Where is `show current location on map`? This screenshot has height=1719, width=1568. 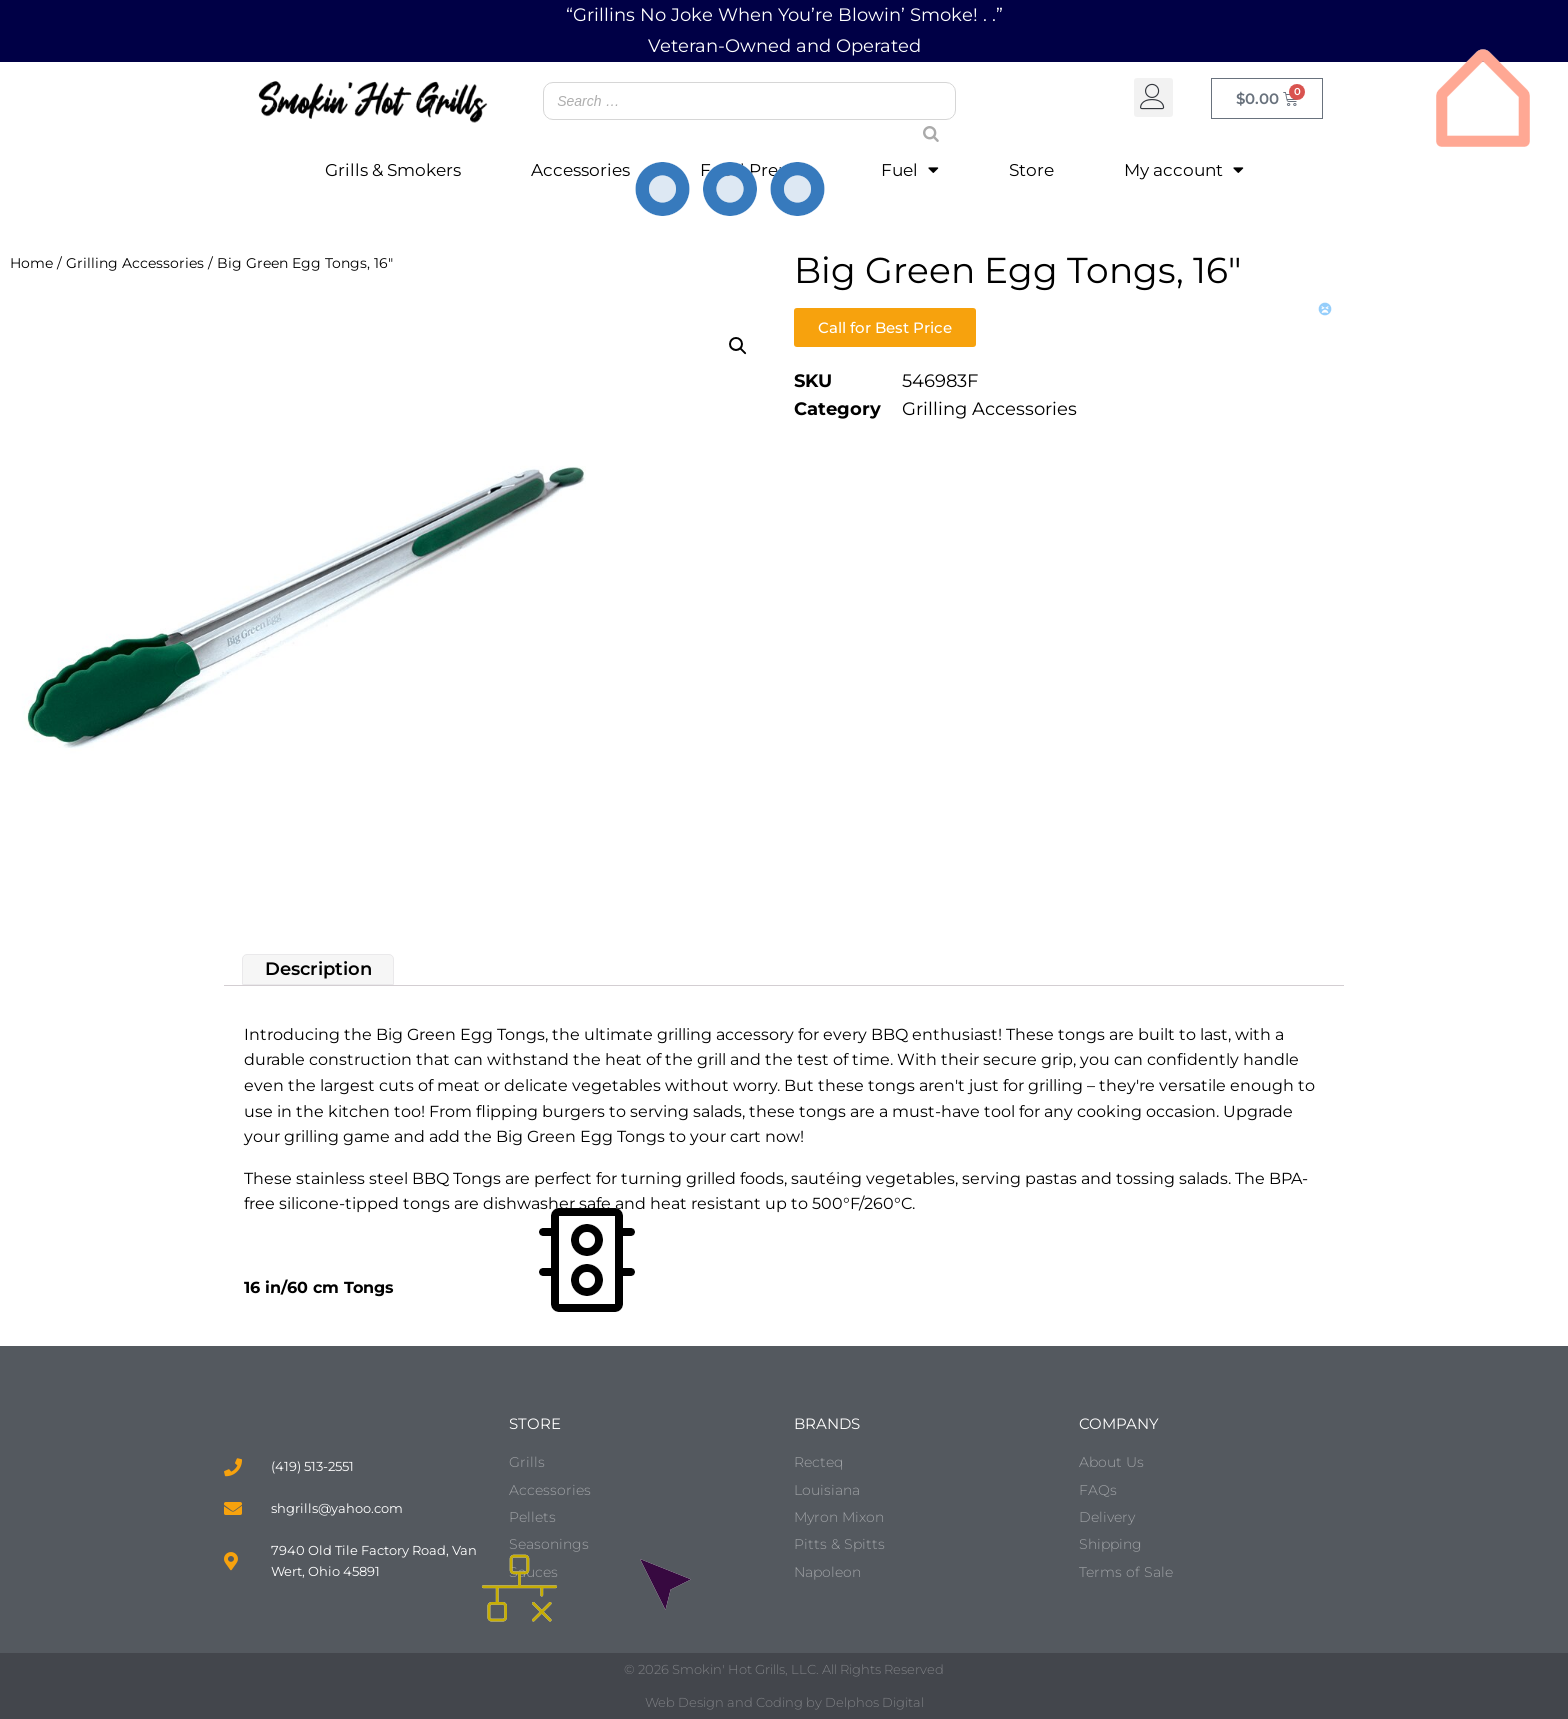
show current location on map is located at coordinates (665, 1584).